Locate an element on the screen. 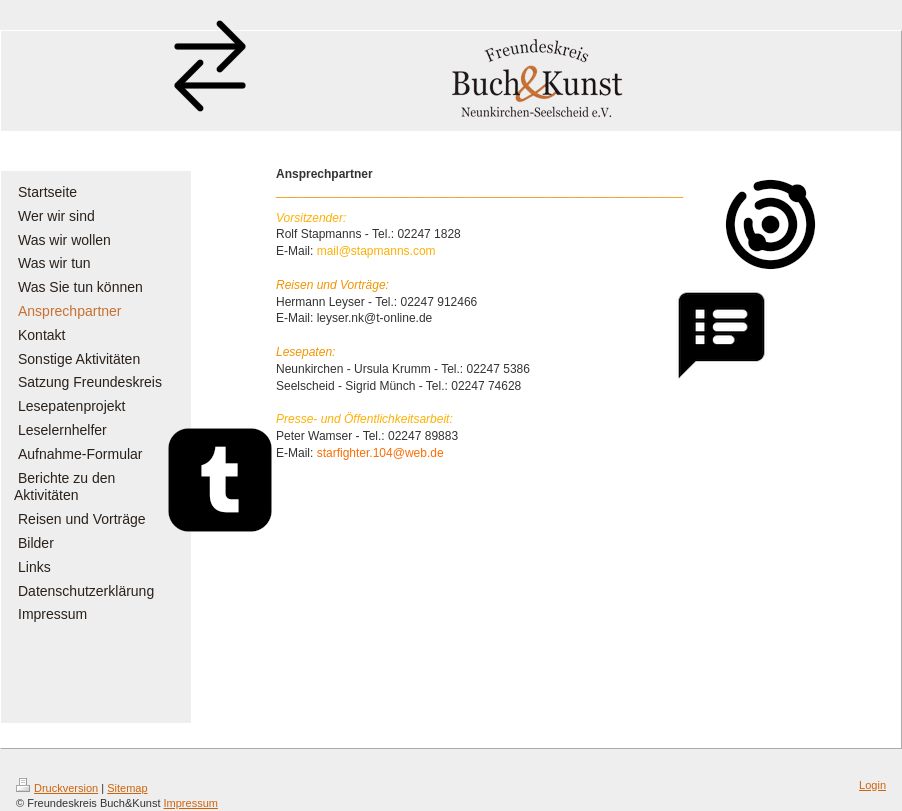 The width and height of the screenshot is (902, 811). swap or exchange items is located at coordinates (210, 66).